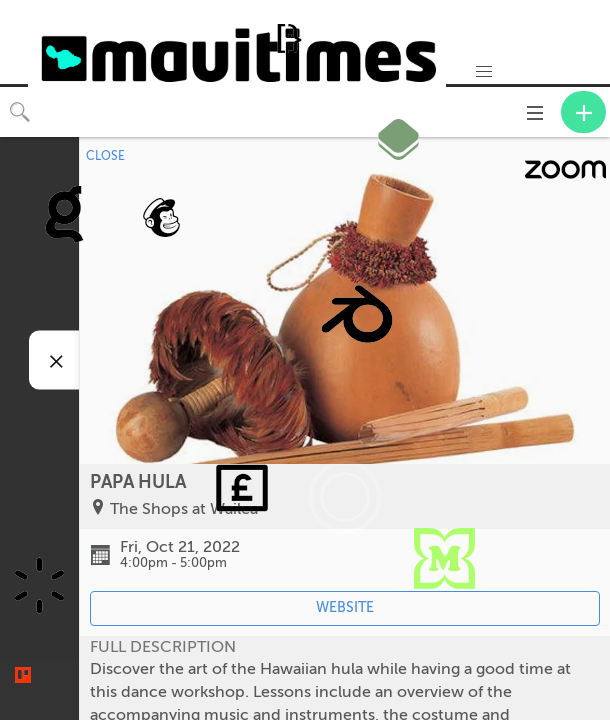 The height and width of the screenshot is (720, 610). What do you see at coordinates (242, 488) in the screenshot?
I see `view balance in british pounds` at bounding box center [242, 488].